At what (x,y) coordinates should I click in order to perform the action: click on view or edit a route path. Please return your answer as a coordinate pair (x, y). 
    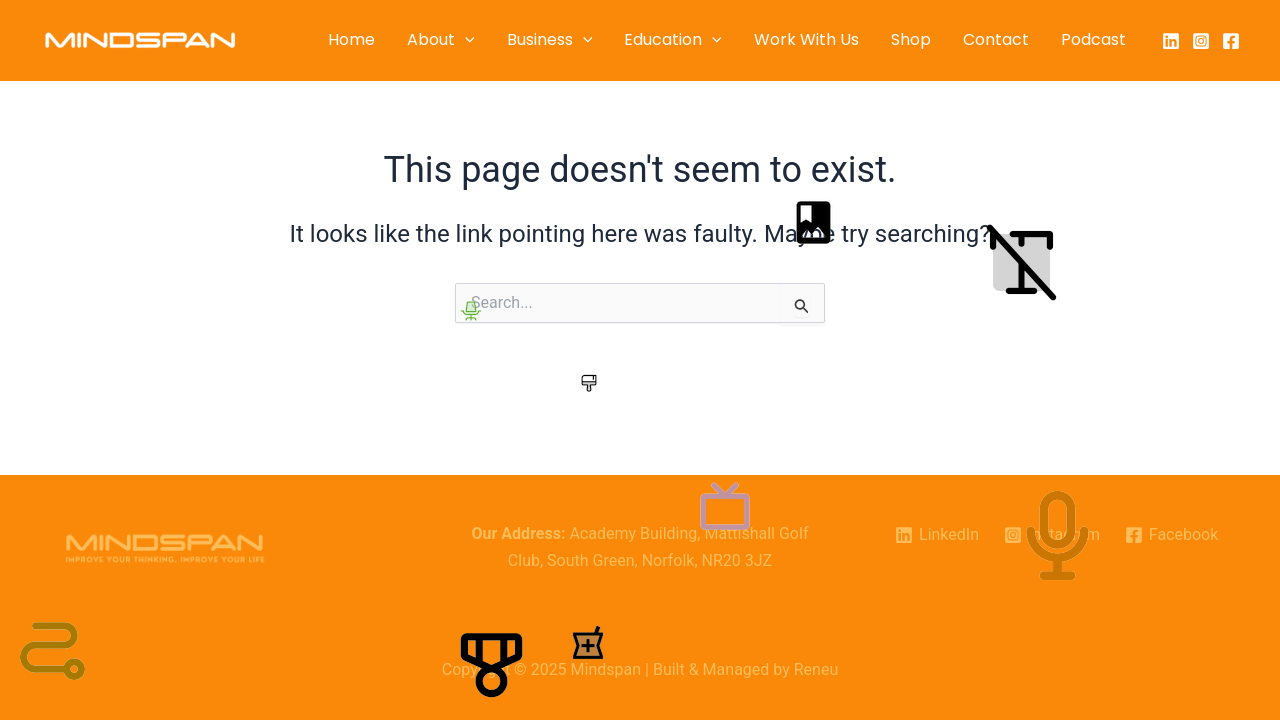
    Looking at the image, I should click on (52, 647).